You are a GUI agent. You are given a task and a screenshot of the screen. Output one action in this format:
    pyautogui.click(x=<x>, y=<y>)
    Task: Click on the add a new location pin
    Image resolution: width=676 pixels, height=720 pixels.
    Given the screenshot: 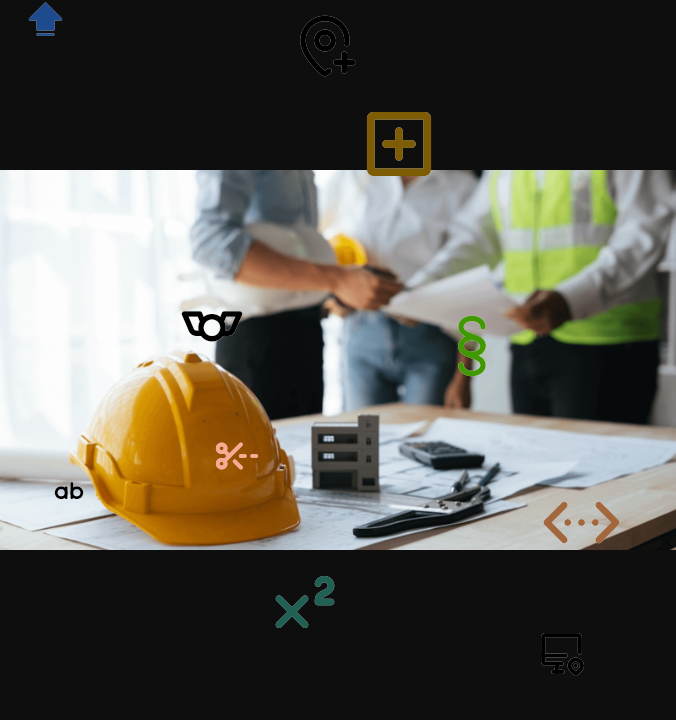 What is the action you would take?
    pyautogui.click(x=325, y=46)
    